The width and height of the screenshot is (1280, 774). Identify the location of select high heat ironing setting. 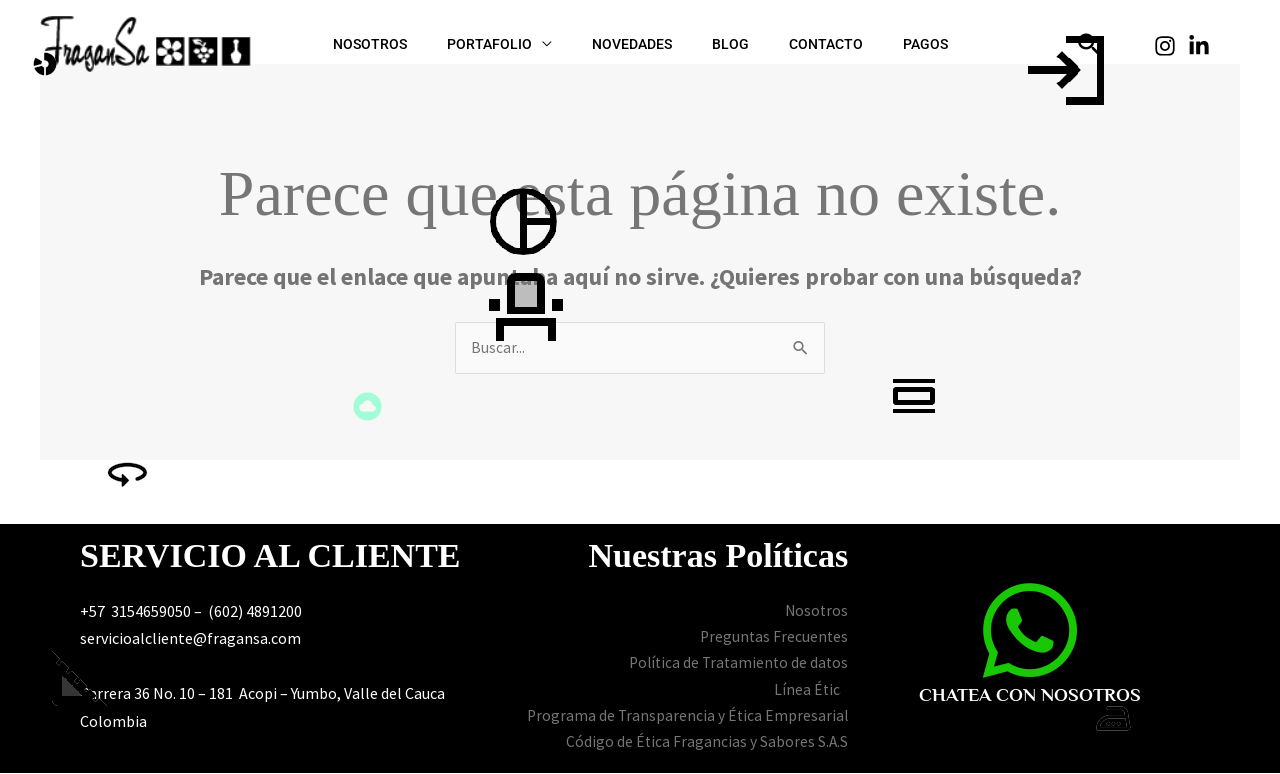
(1113, 718).